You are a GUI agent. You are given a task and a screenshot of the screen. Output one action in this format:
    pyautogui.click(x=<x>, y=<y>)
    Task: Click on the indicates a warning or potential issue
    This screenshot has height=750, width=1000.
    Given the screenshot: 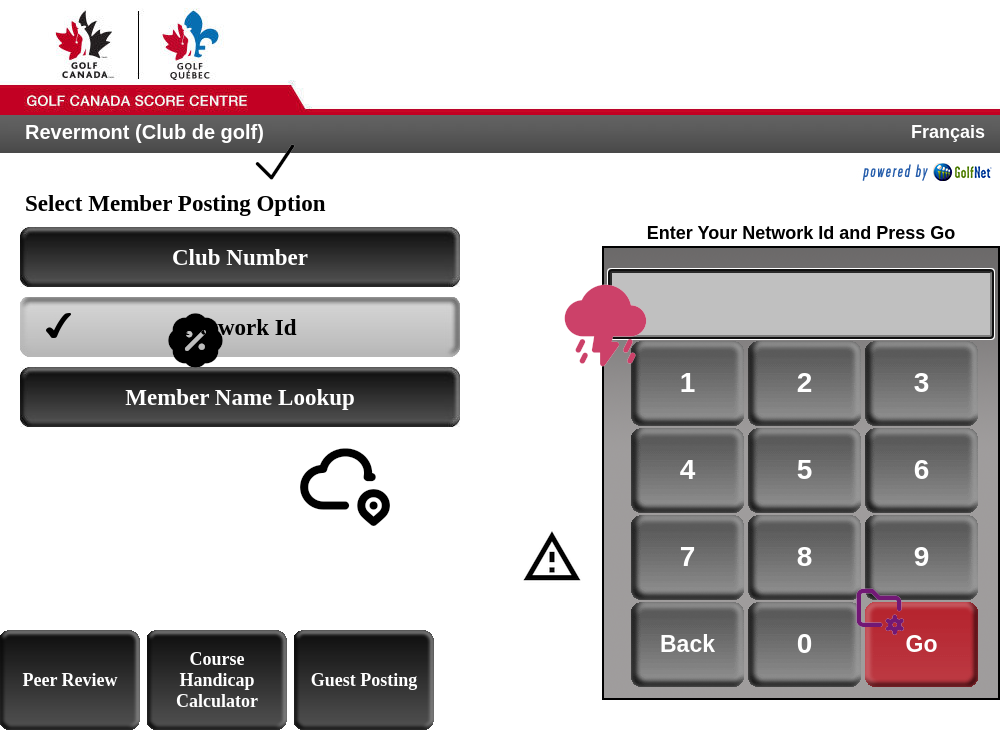 What is the action you would take?
    pyautogui.click(x=552, y=557)
    